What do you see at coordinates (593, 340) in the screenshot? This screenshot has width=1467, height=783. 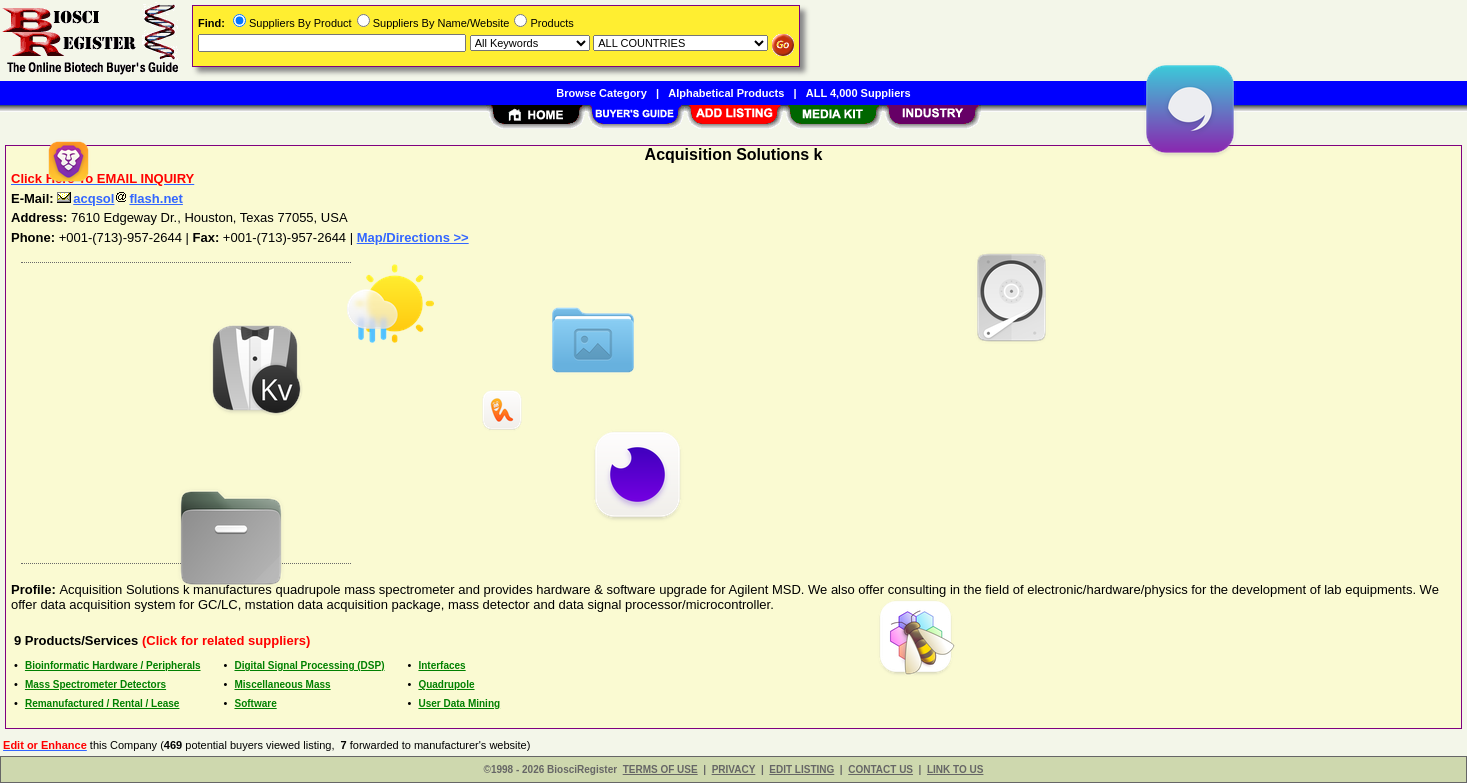 I see `open your images folder` at bounding box center [593, 340].